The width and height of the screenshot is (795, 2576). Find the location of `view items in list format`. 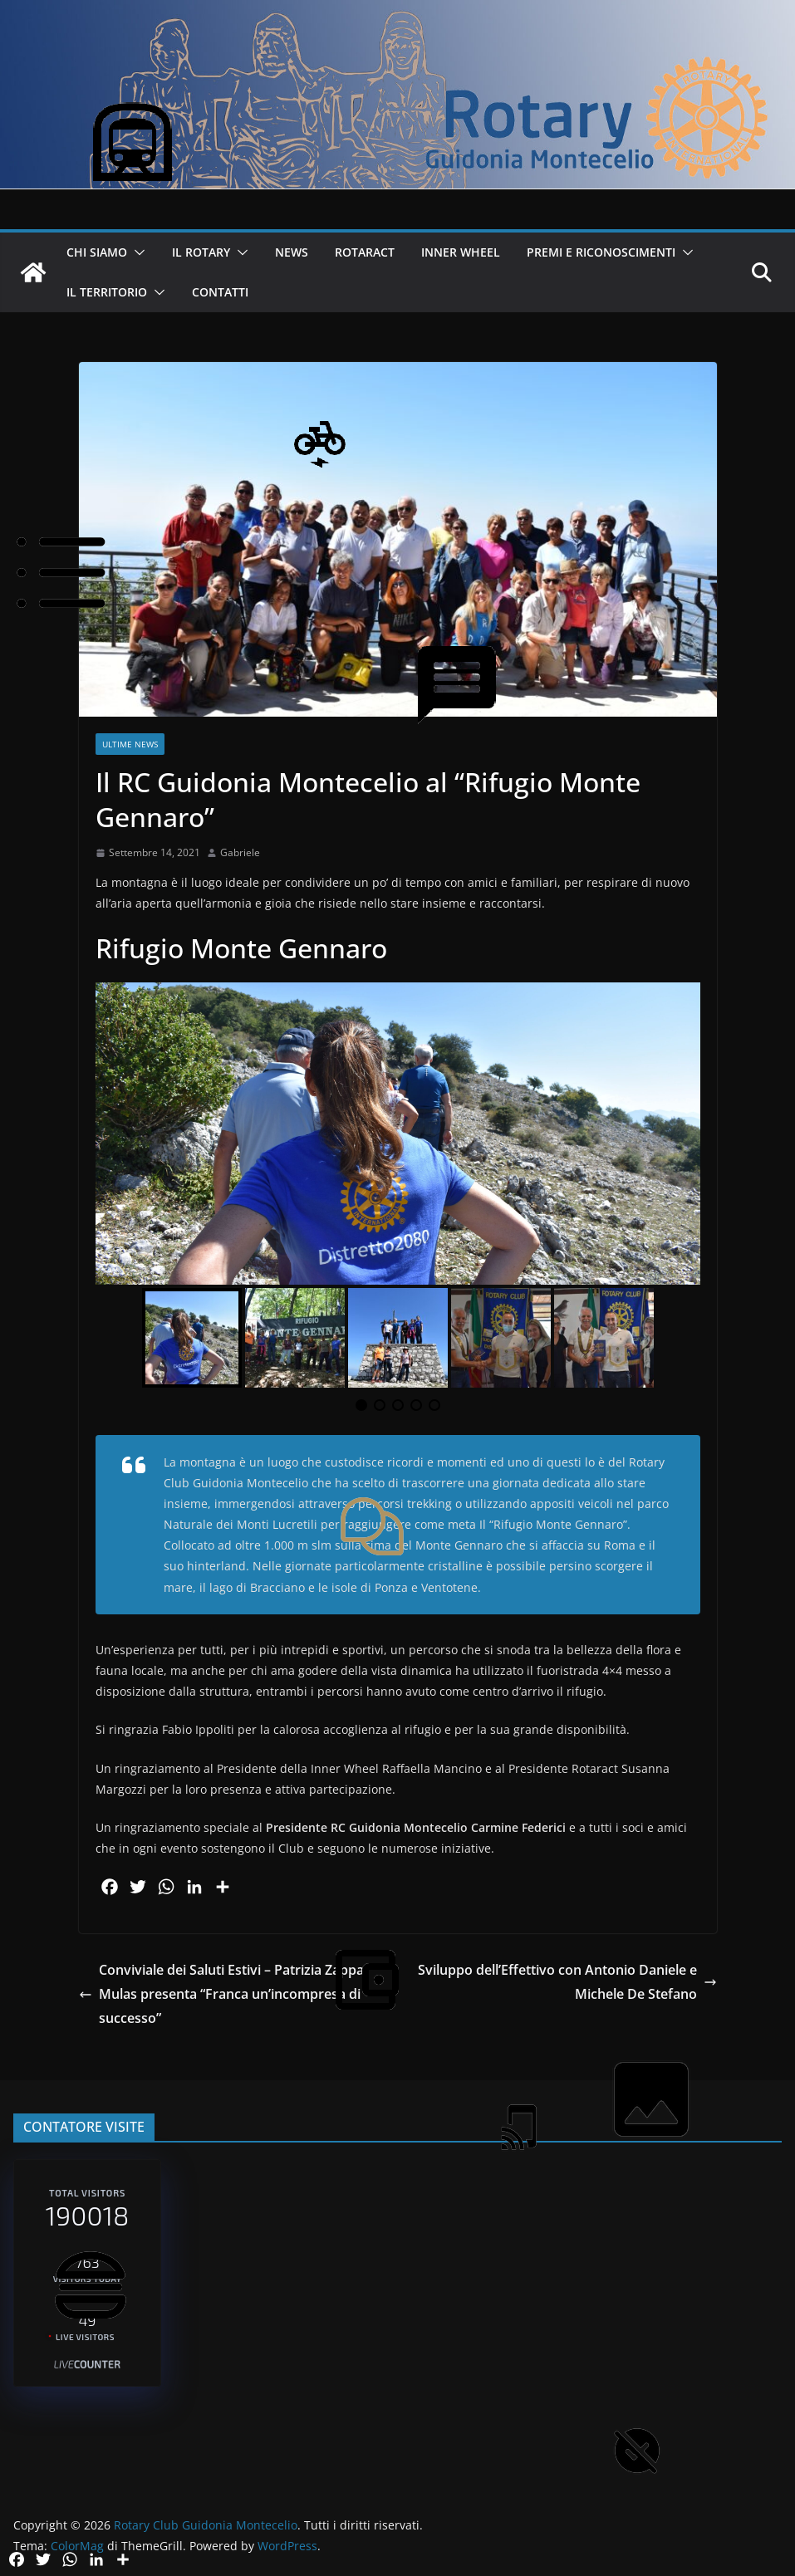

view items in list format is located at coordinates (61, 572).